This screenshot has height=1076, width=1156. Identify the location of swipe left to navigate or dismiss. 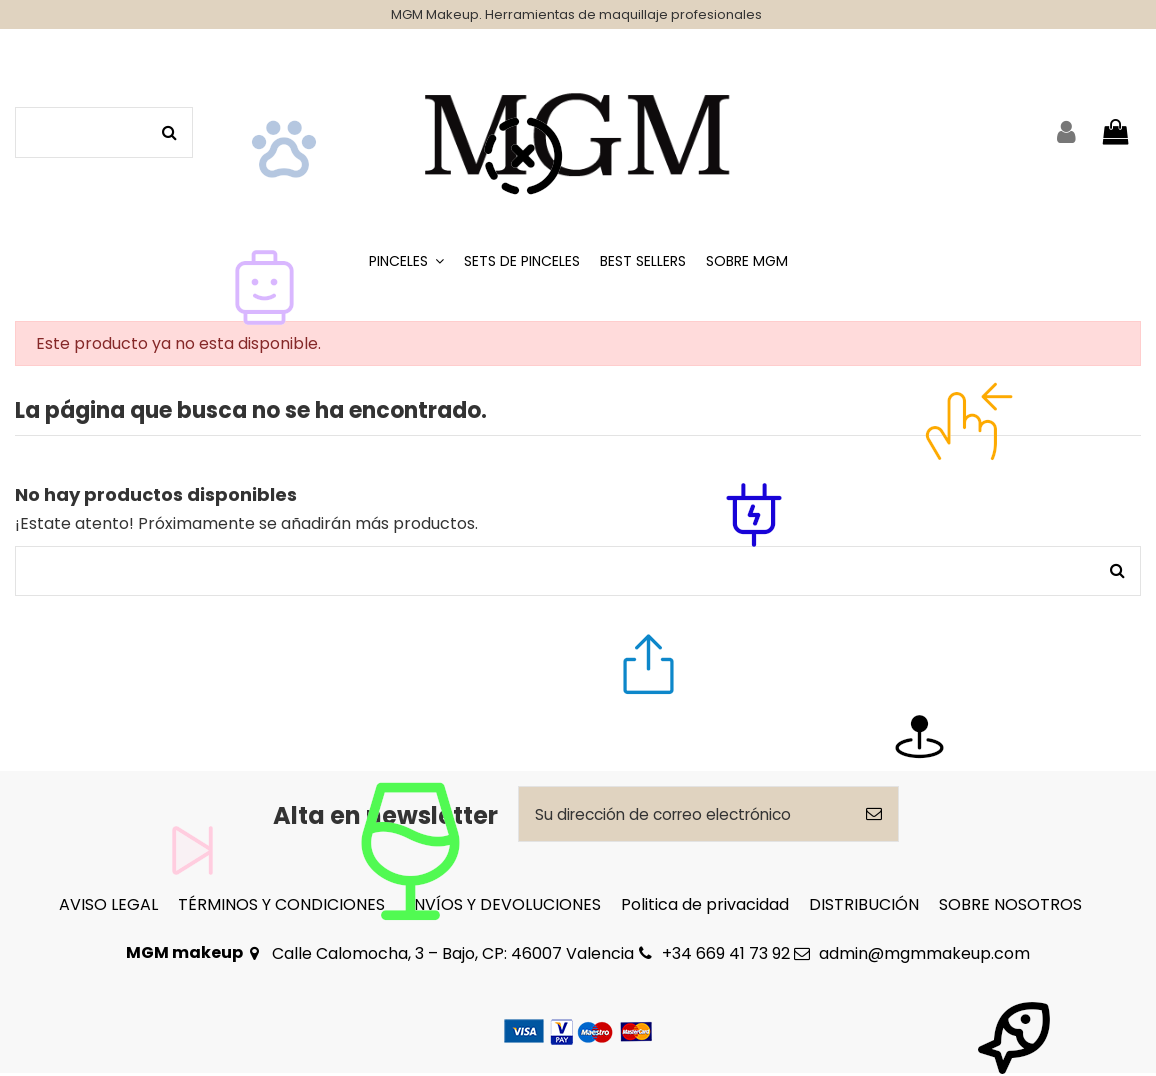
(964, 424).